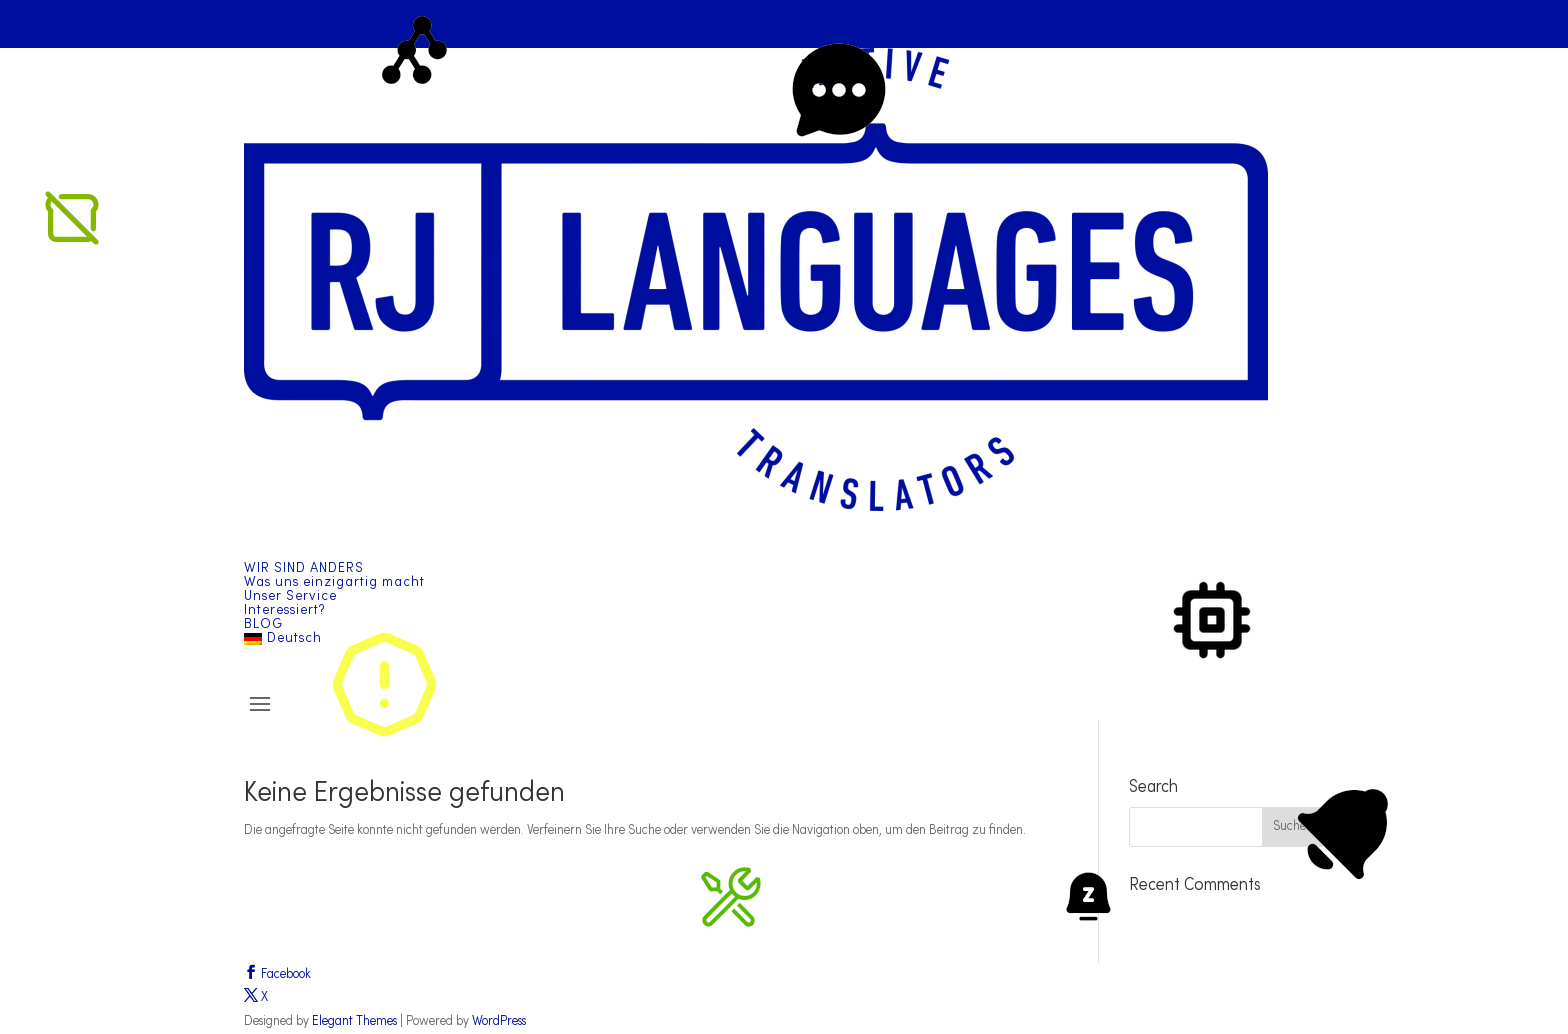 Image resolution: width=1568 pixels, height=1034 pixels. Describe the element at coordinates (1088, 896) in the screenshot. I see `mute notifications or enable do not disturb mode` at that location.